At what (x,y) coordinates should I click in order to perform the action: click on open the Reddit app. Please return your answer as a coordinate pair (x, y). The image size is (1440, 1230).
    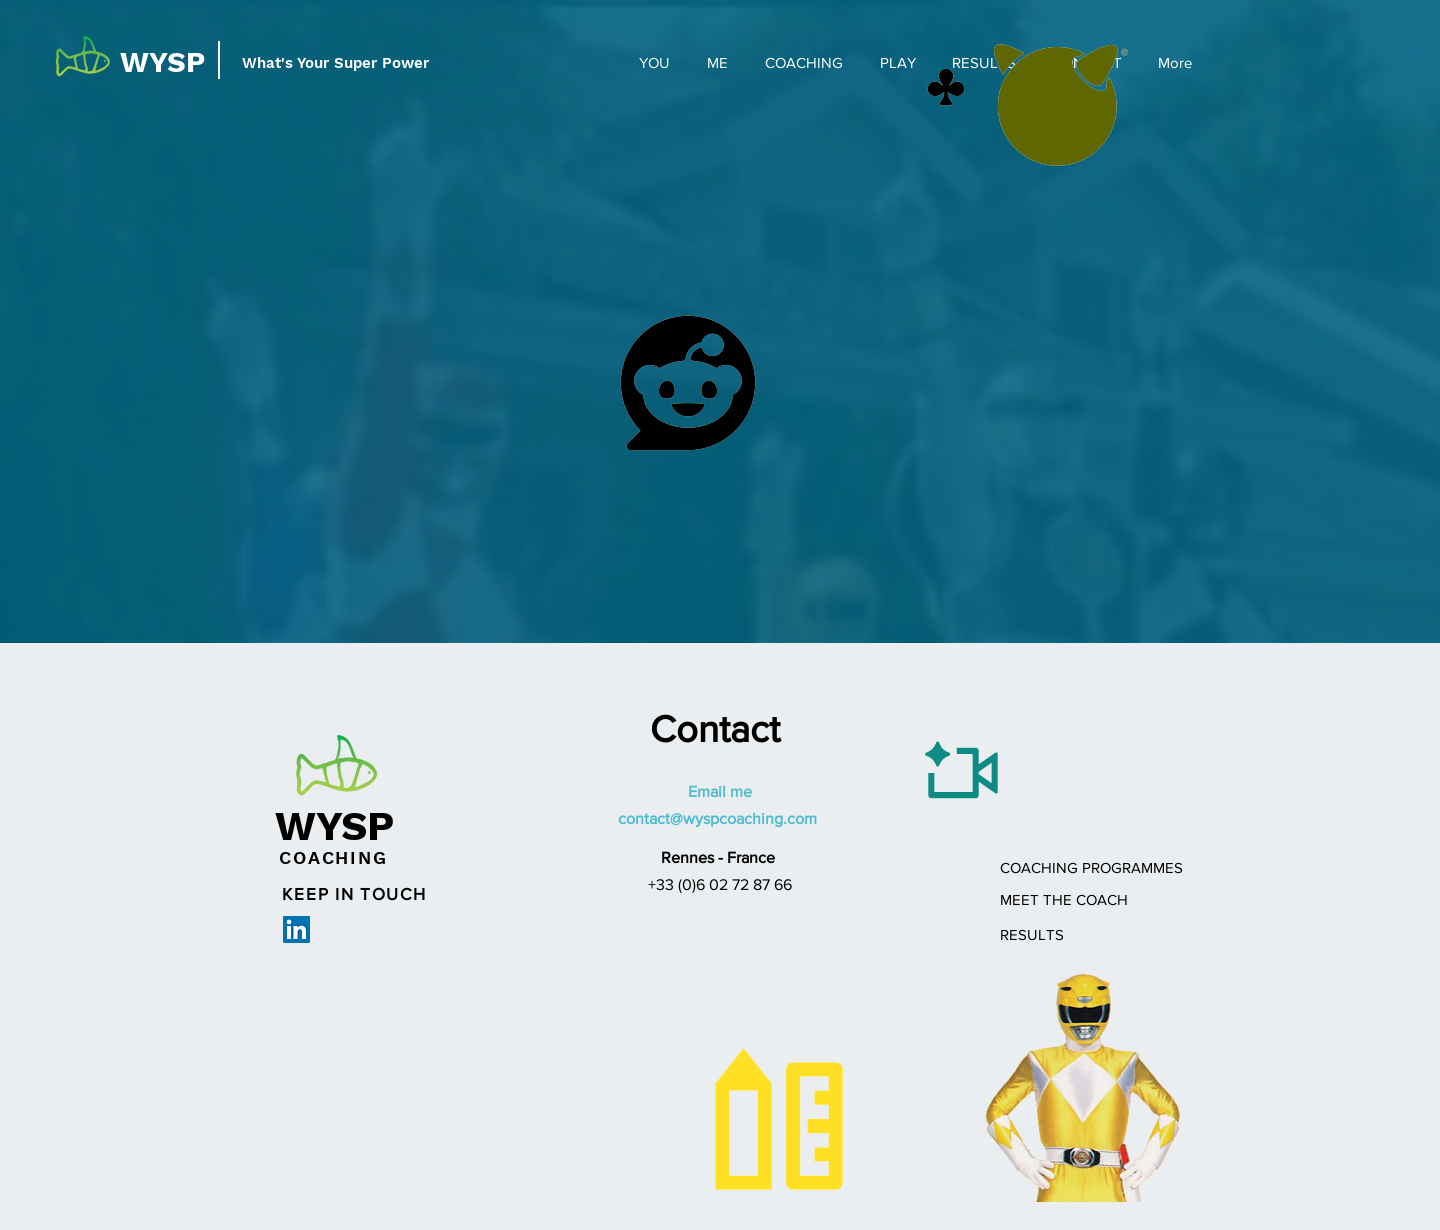
    Looking at the image, I should click on (688, 383).